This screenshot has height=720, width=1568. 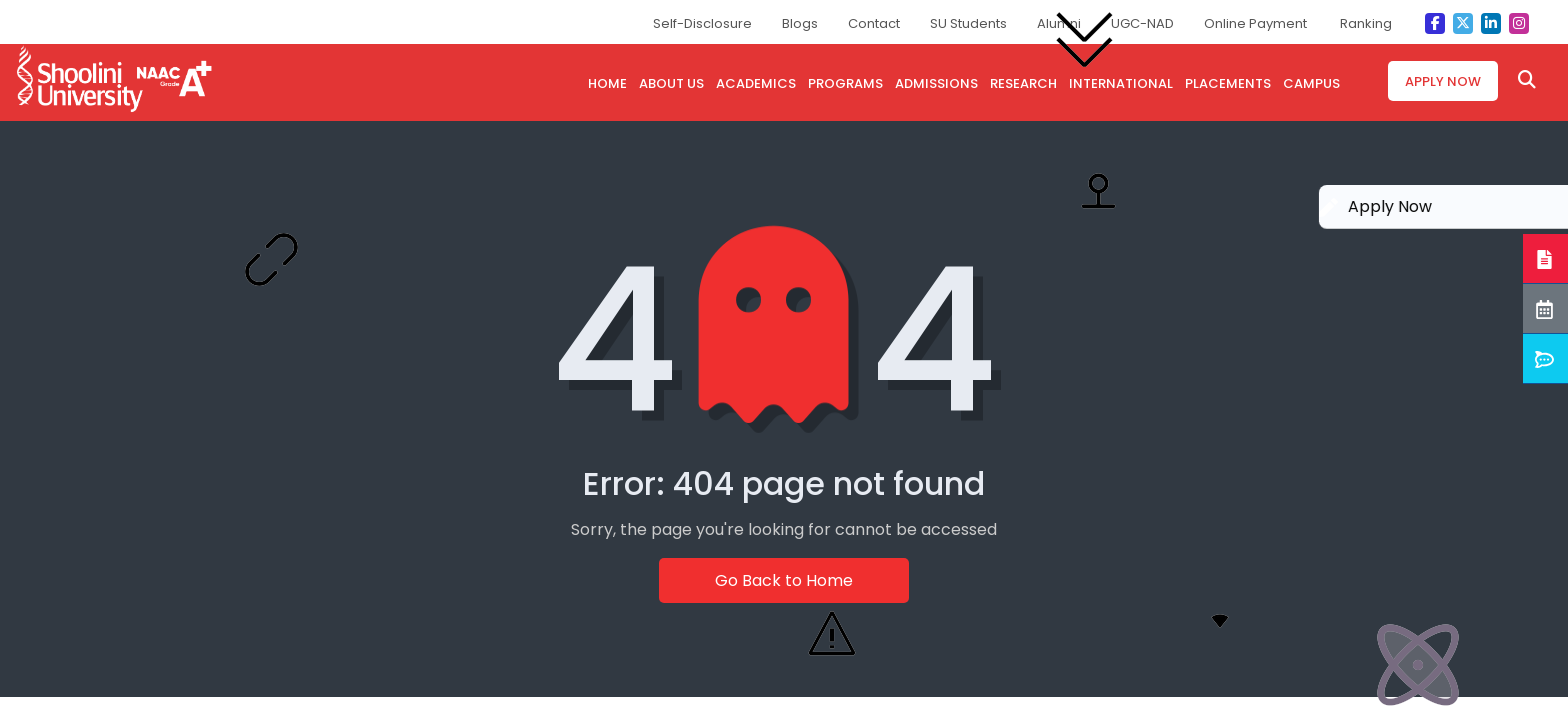 What do you see at coordinates (832, 635) in the screenshot?
I see `indicates a warning or caution state` at bounding box center [832, 635].